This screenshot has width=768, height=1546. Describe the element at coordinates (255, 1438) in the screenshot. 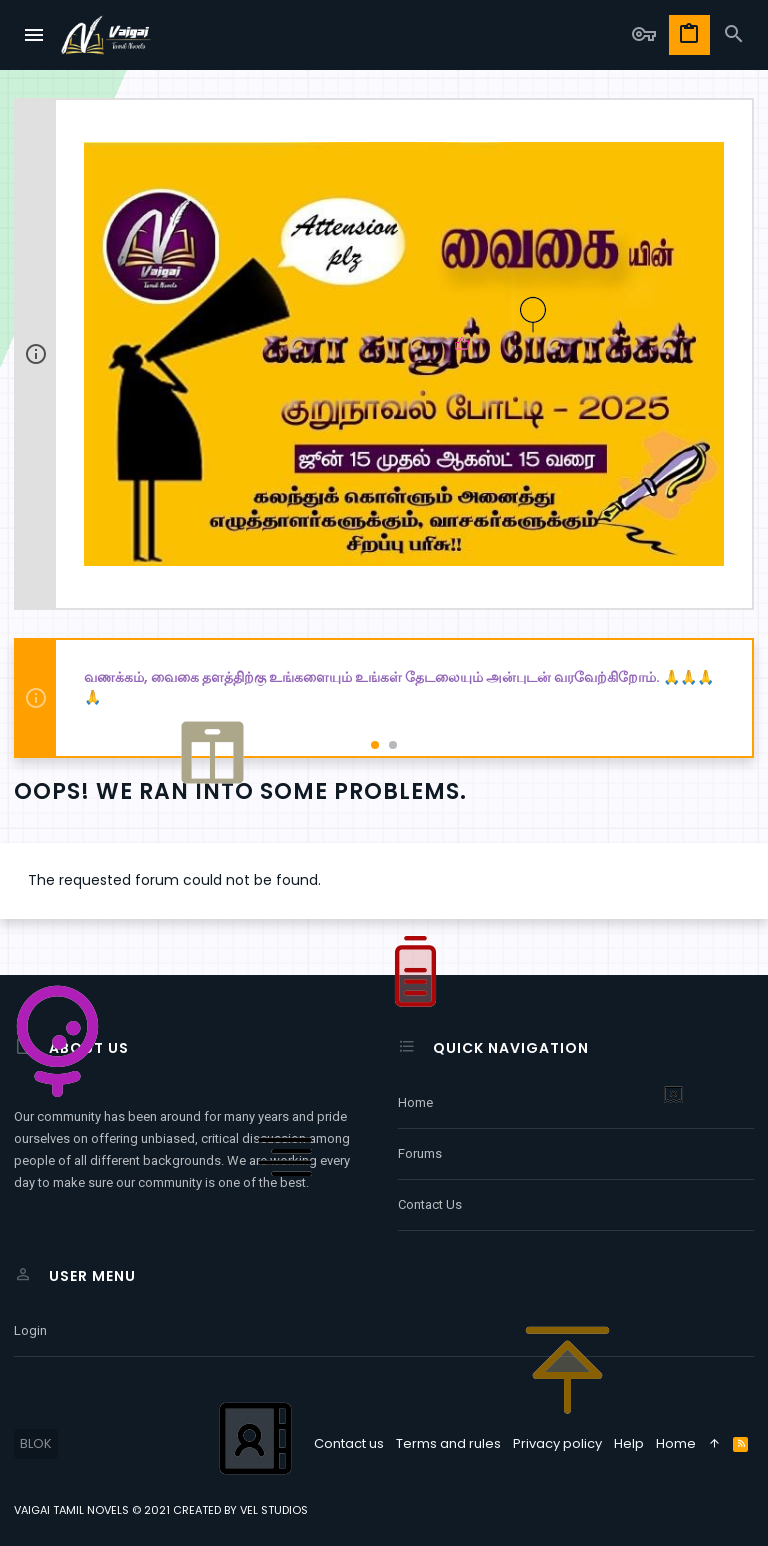

I see `open your contacts or address book` at that location.